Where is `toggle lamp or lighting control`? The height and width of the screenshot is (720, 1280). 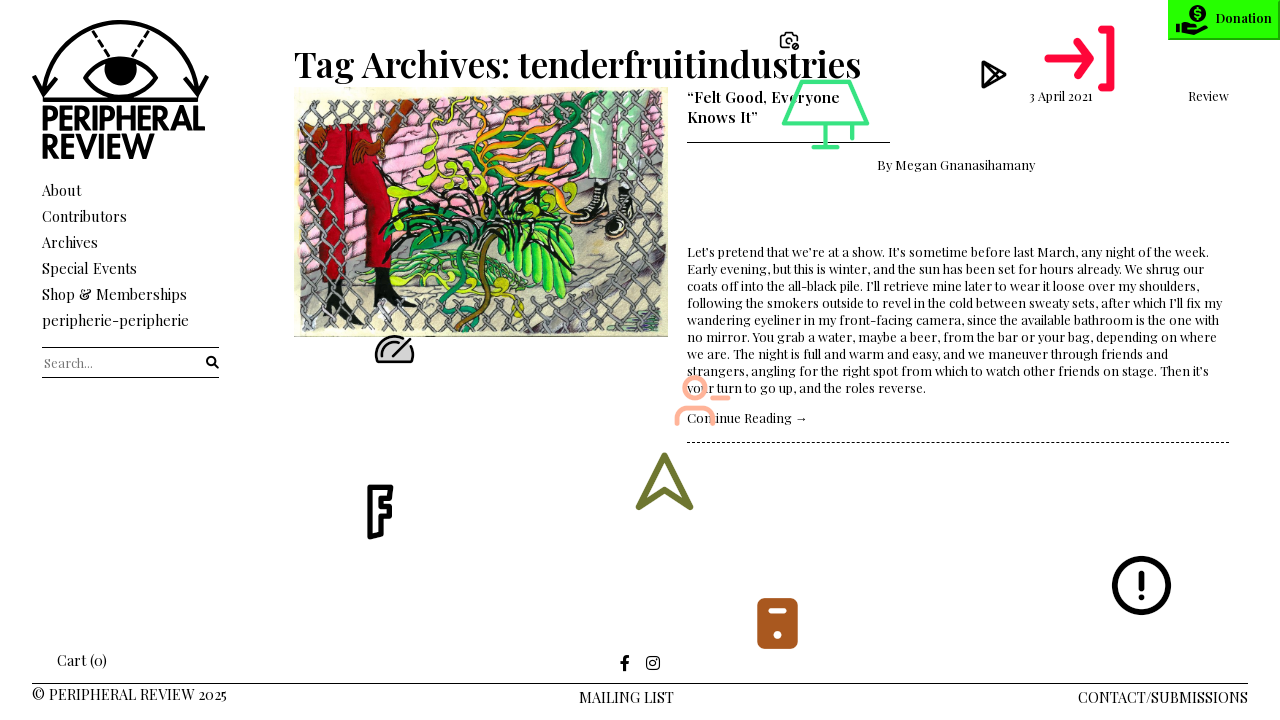
toggle lamp or lighting control is located at coordinates (825, 114).